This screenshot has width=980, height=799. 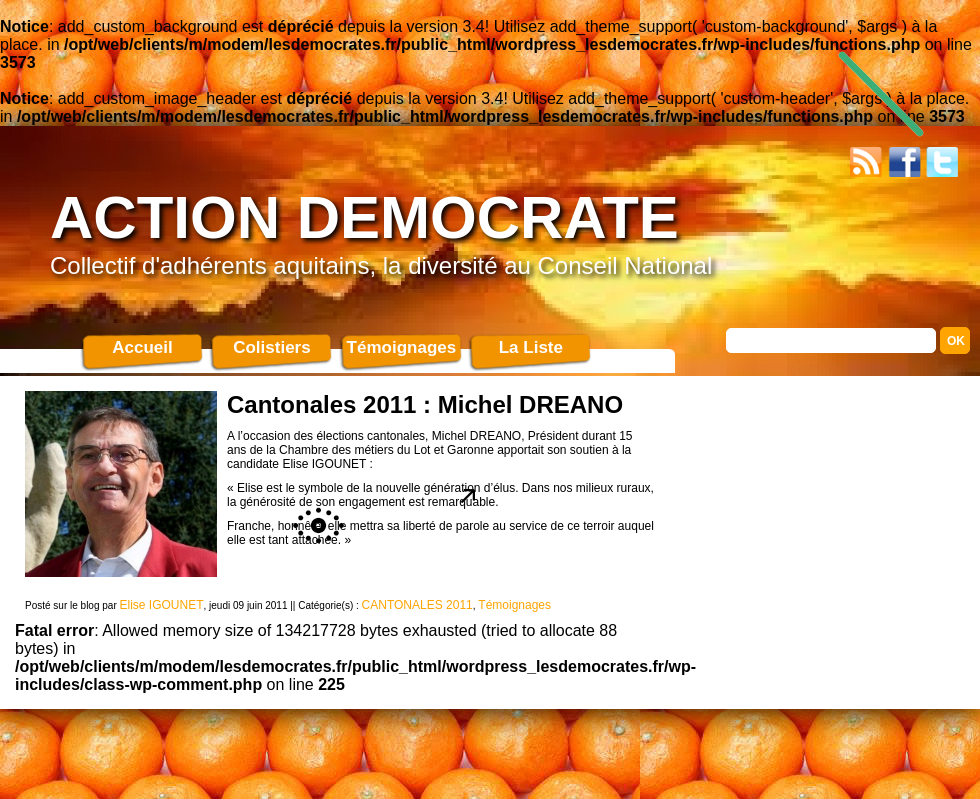 What do you see at coordinates (881, 94) in the screenshot?
I see `indicates a disabled or unavailable feature` at bounding box center [881, 94].